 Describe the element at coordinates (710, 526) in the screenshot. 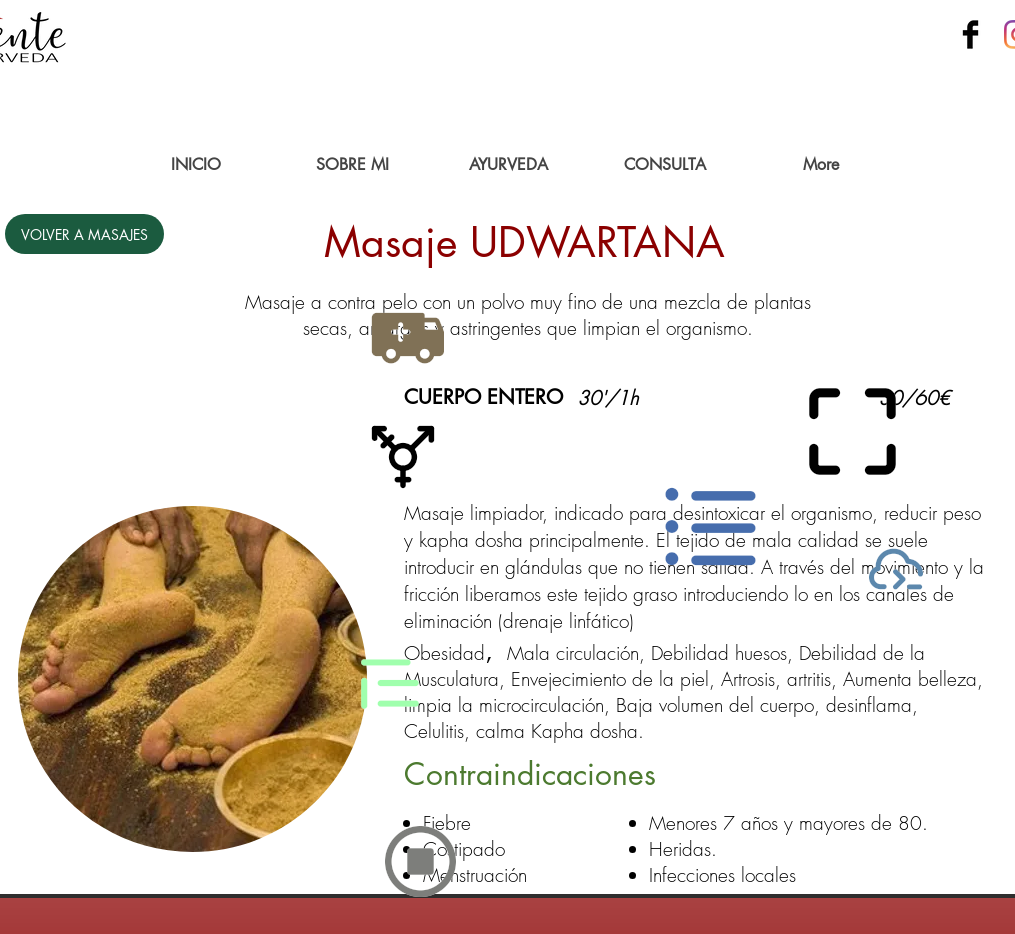

I see `view items as a bulleted list` at that location.